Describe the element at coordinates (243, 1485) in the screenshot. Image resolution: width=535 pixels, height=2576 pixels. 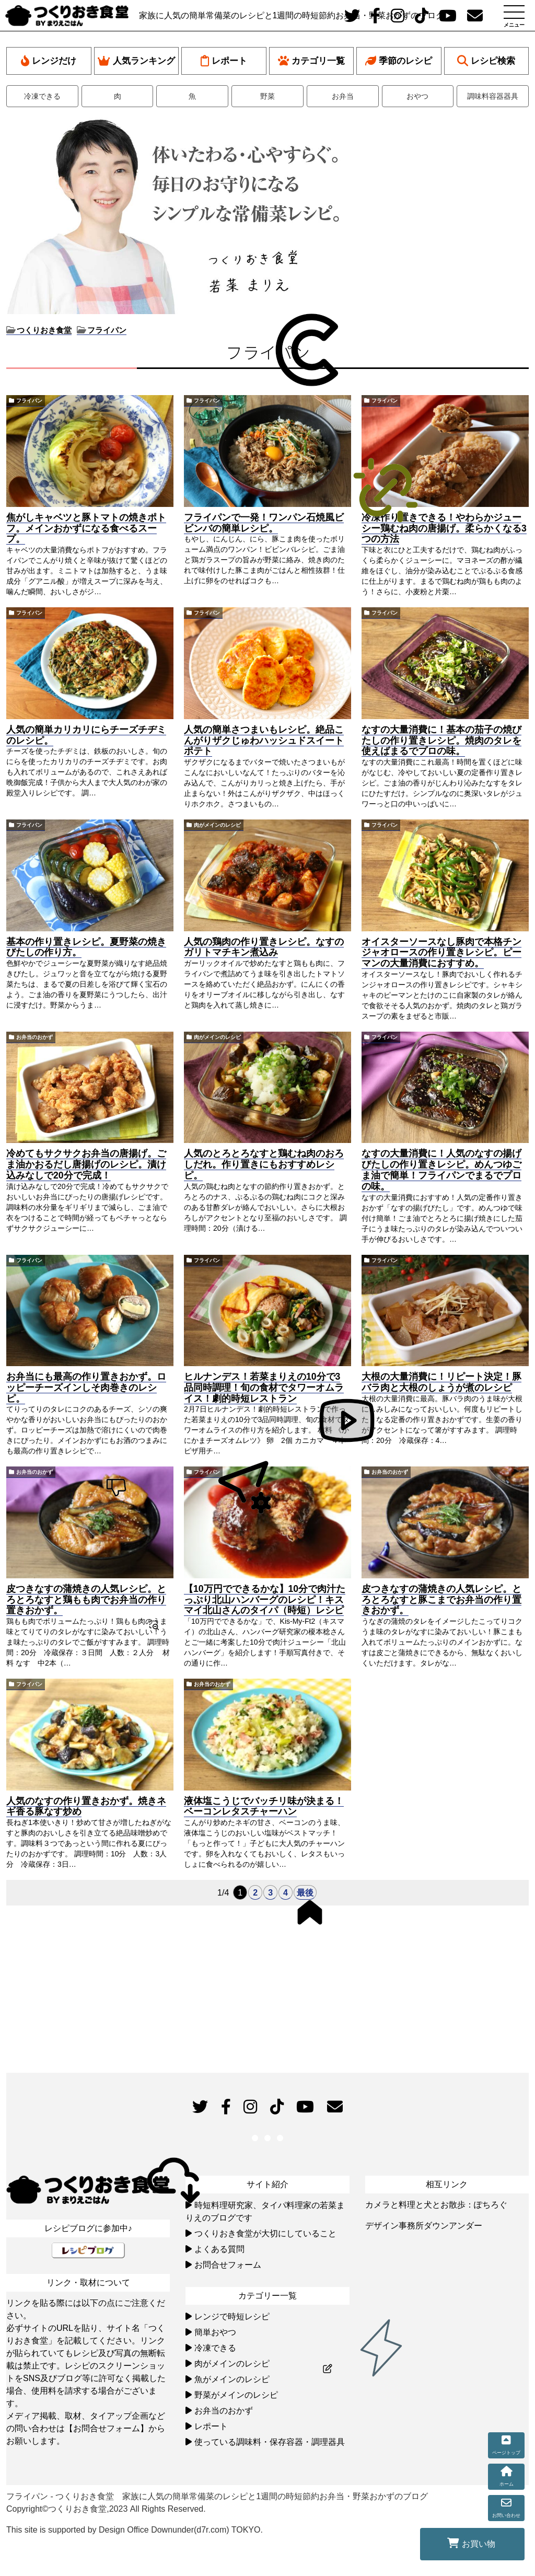
I see `configure location settings` at that location.